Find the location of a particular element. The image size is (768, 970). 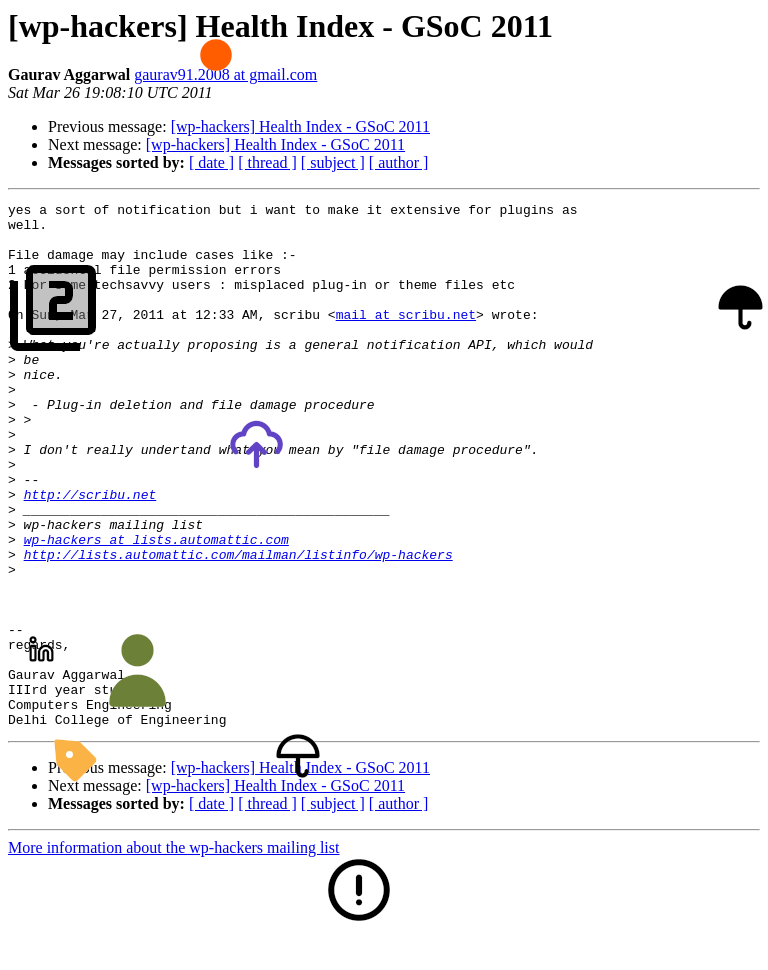

view your profile is located at coordinates (137, 670).